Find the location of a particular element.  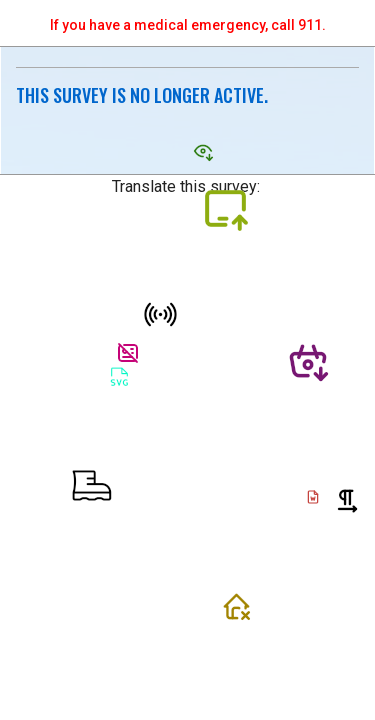

select footwear or boot category is located at coordinates (90, 485).